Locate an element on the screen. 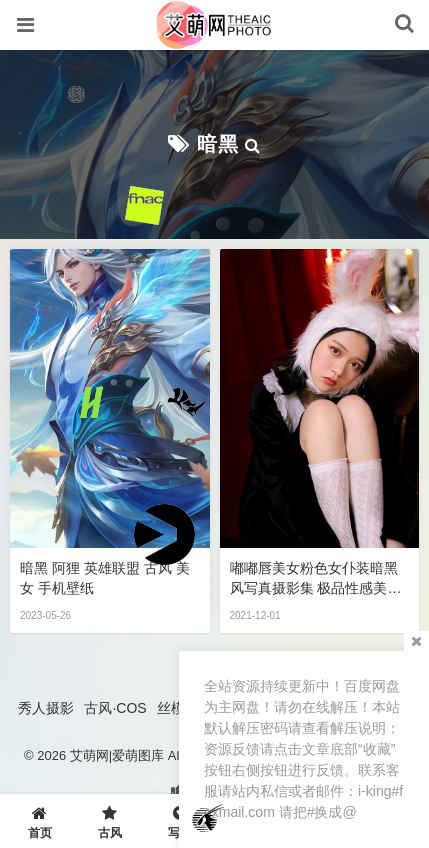  open Rhinoceros 3D modeling software is located at coordinates (187, 402).